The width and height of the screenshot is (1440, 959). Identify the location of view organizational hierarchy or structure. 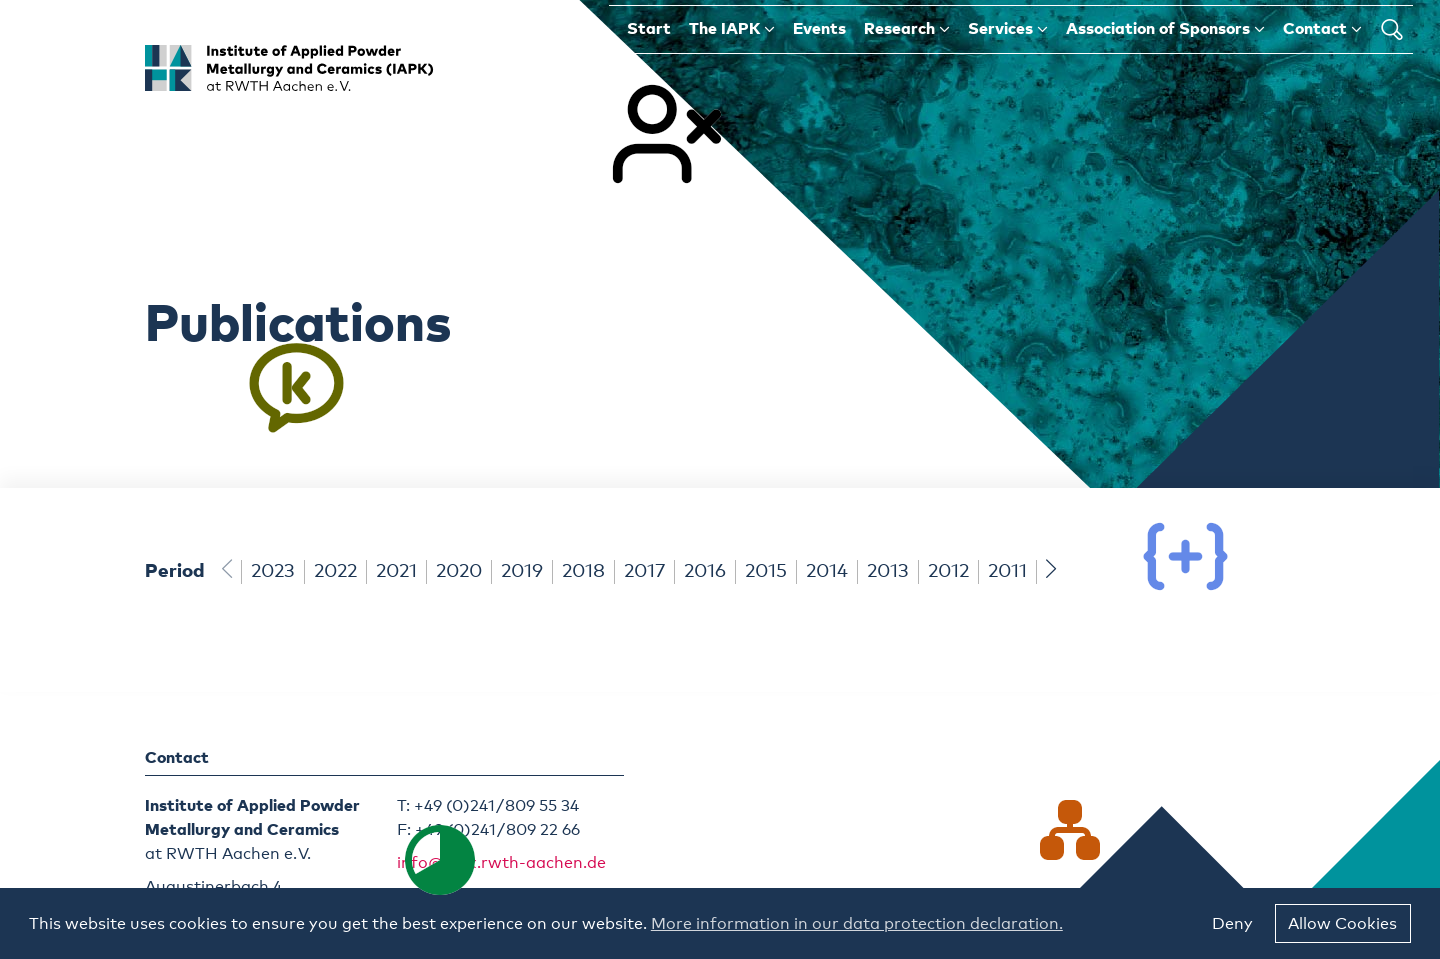
(1070, 830).